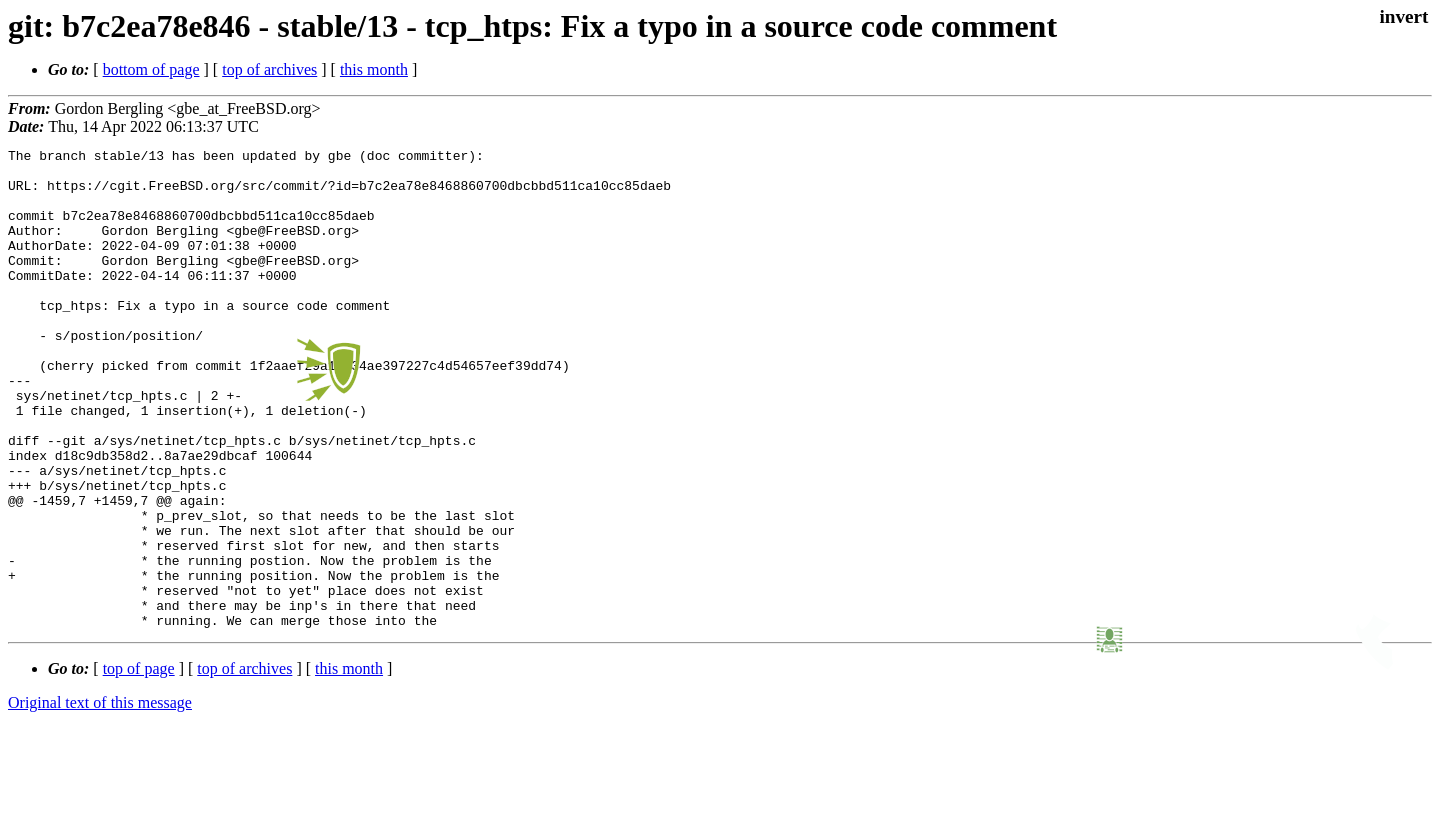 Image resolution: width=1440 pixels, height=834 pixels. Describe the element at coordinates (329, 369) in the screenshot. I see `indicates active protection or defense mode` at that location.